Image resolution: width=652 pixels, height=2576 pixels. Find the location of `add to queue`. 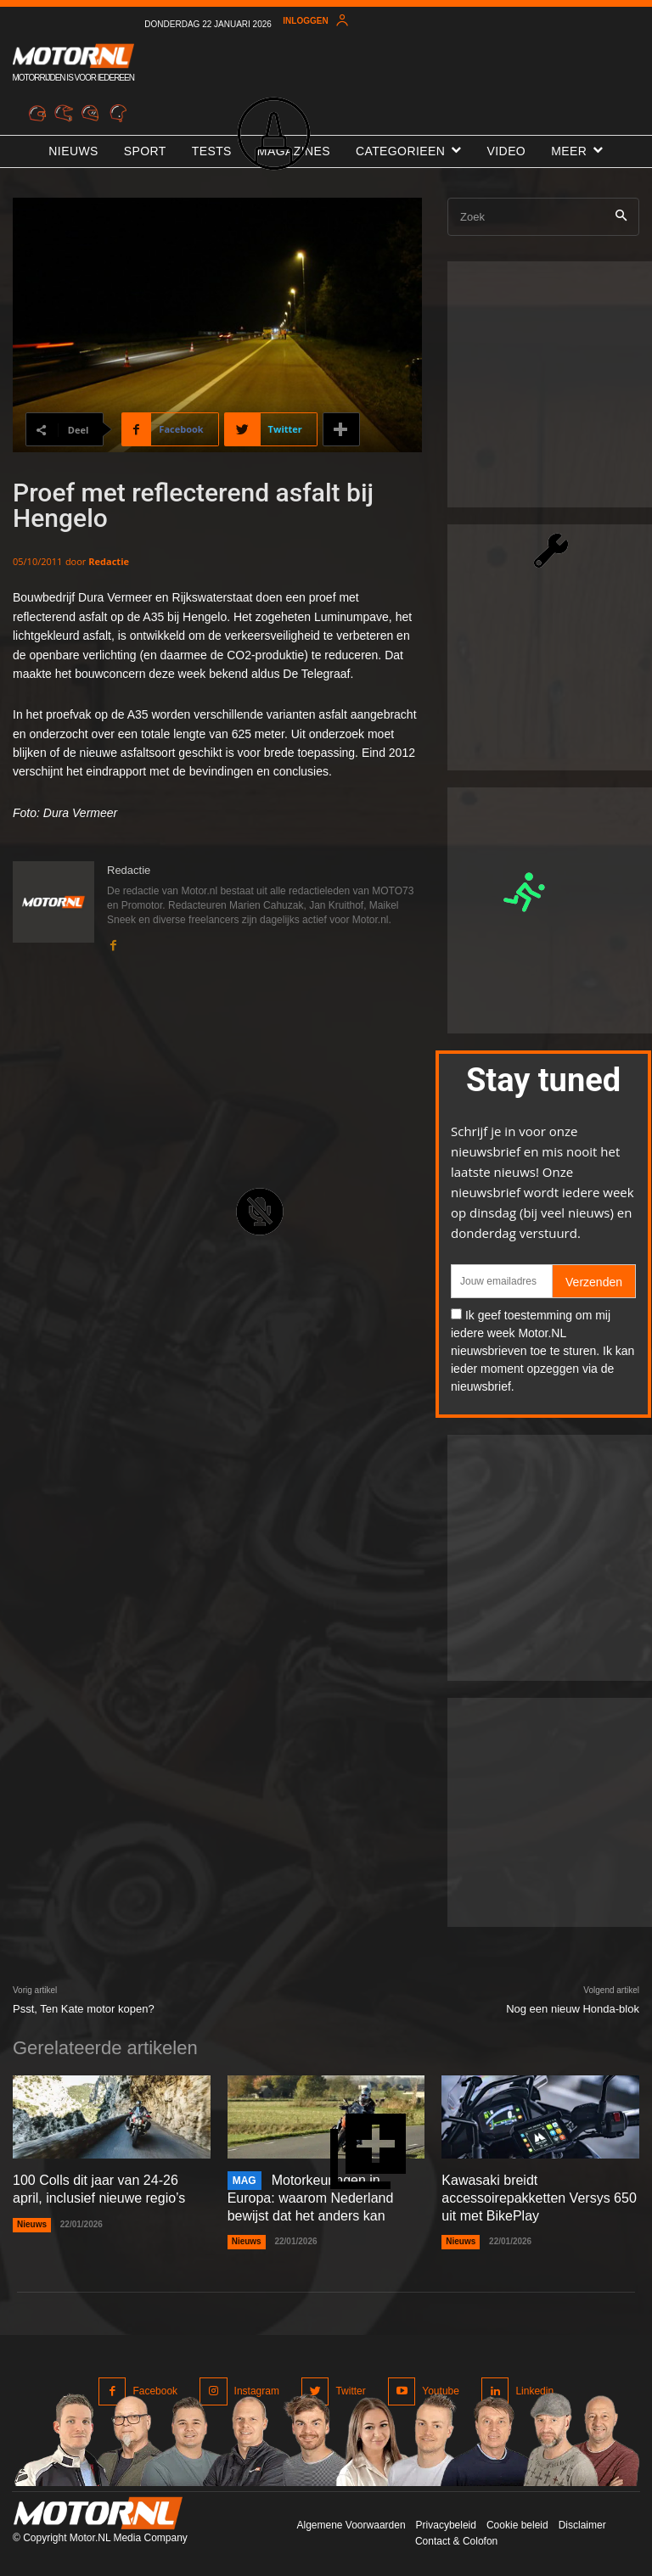

add to queue is located at coordinates (368, 2151).